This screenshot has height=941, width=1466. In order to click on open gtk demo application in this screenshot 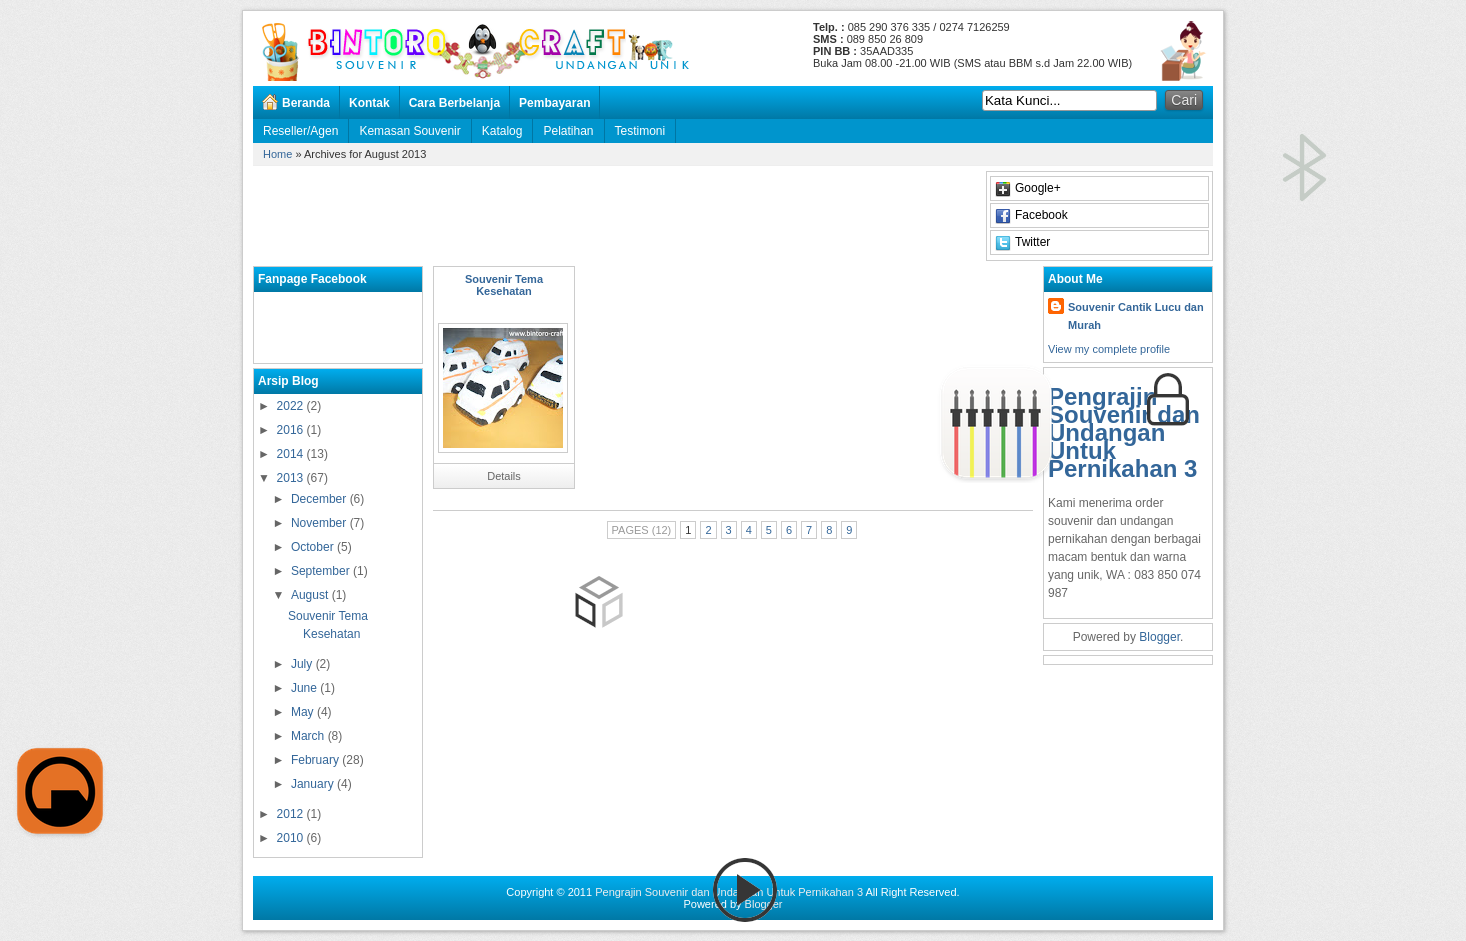, I will do `click(599, 603)`.